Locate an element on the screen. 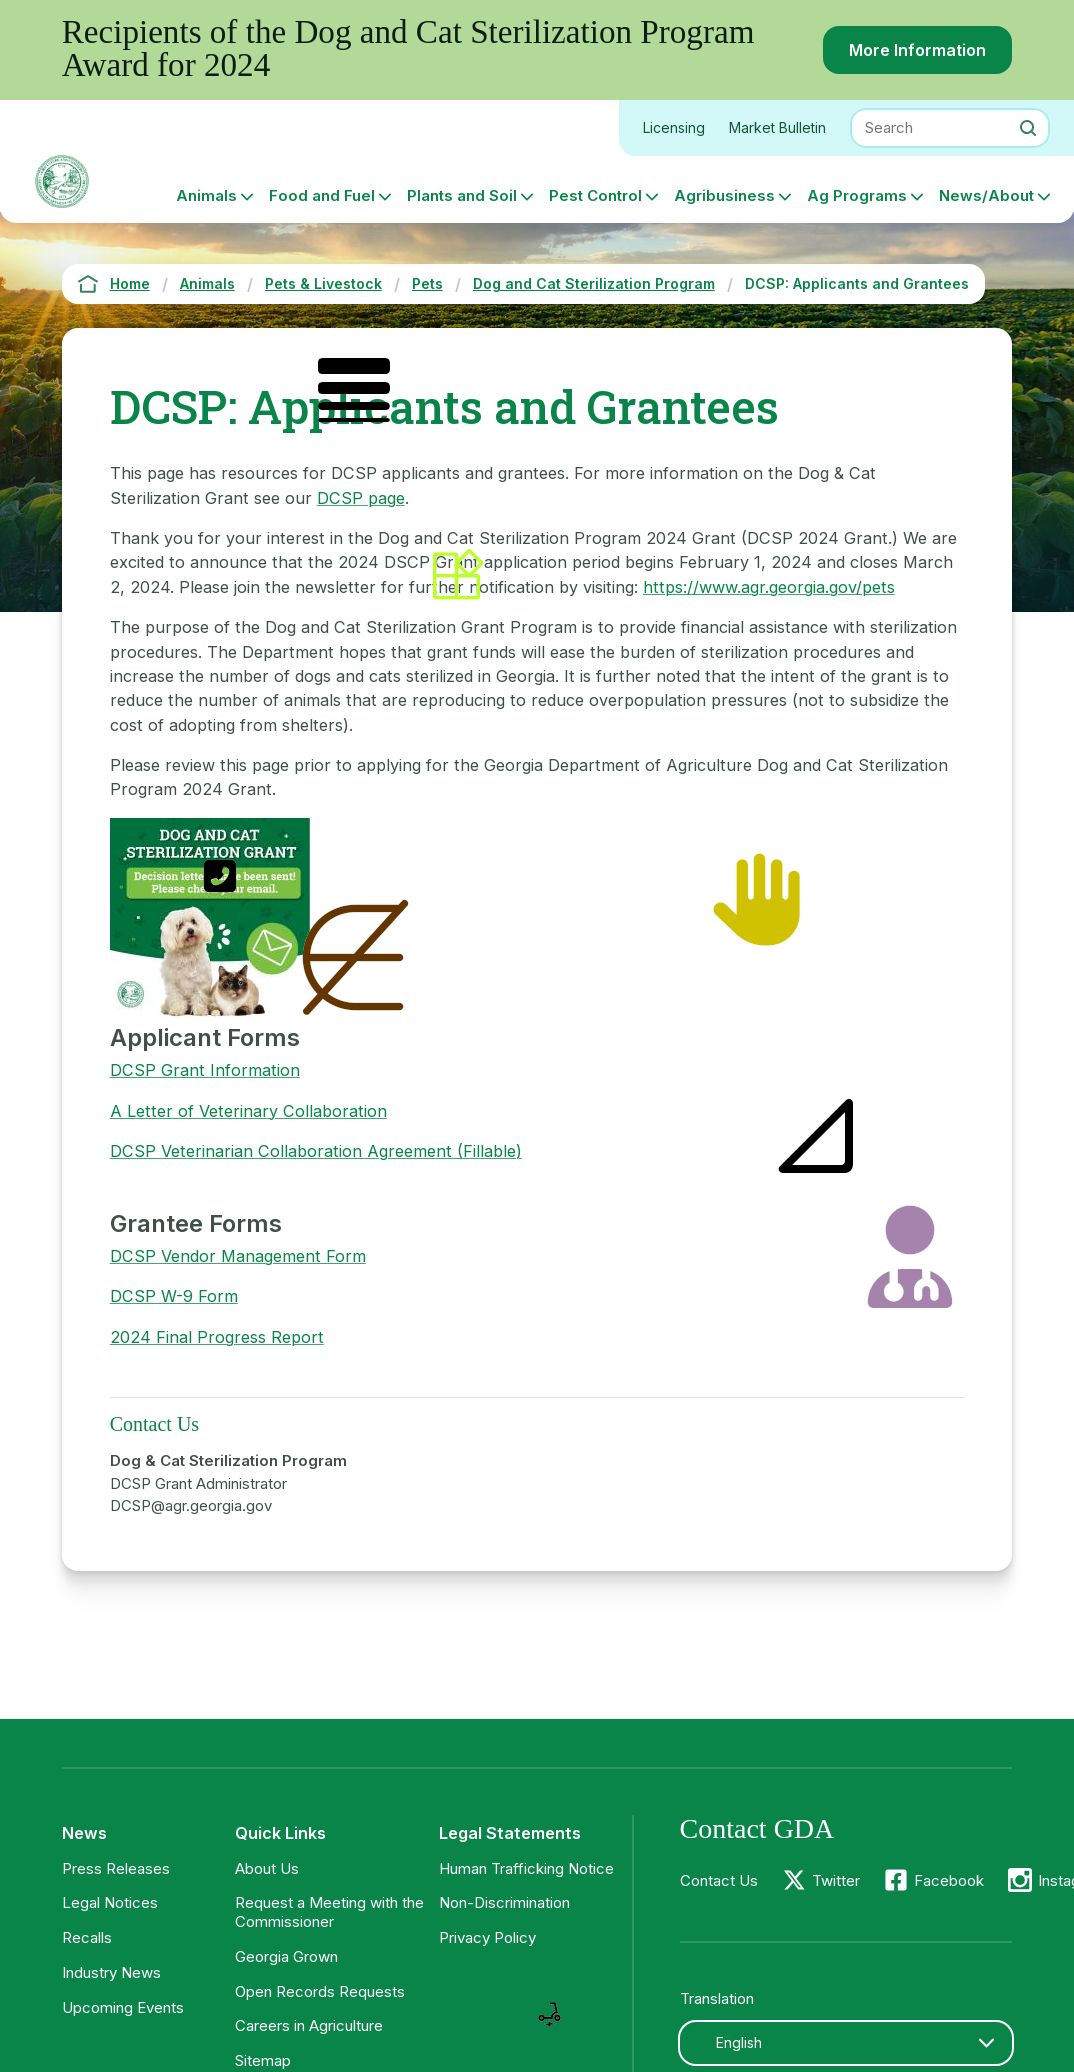  make or receive a phone call is located at coordinates (220, 876).